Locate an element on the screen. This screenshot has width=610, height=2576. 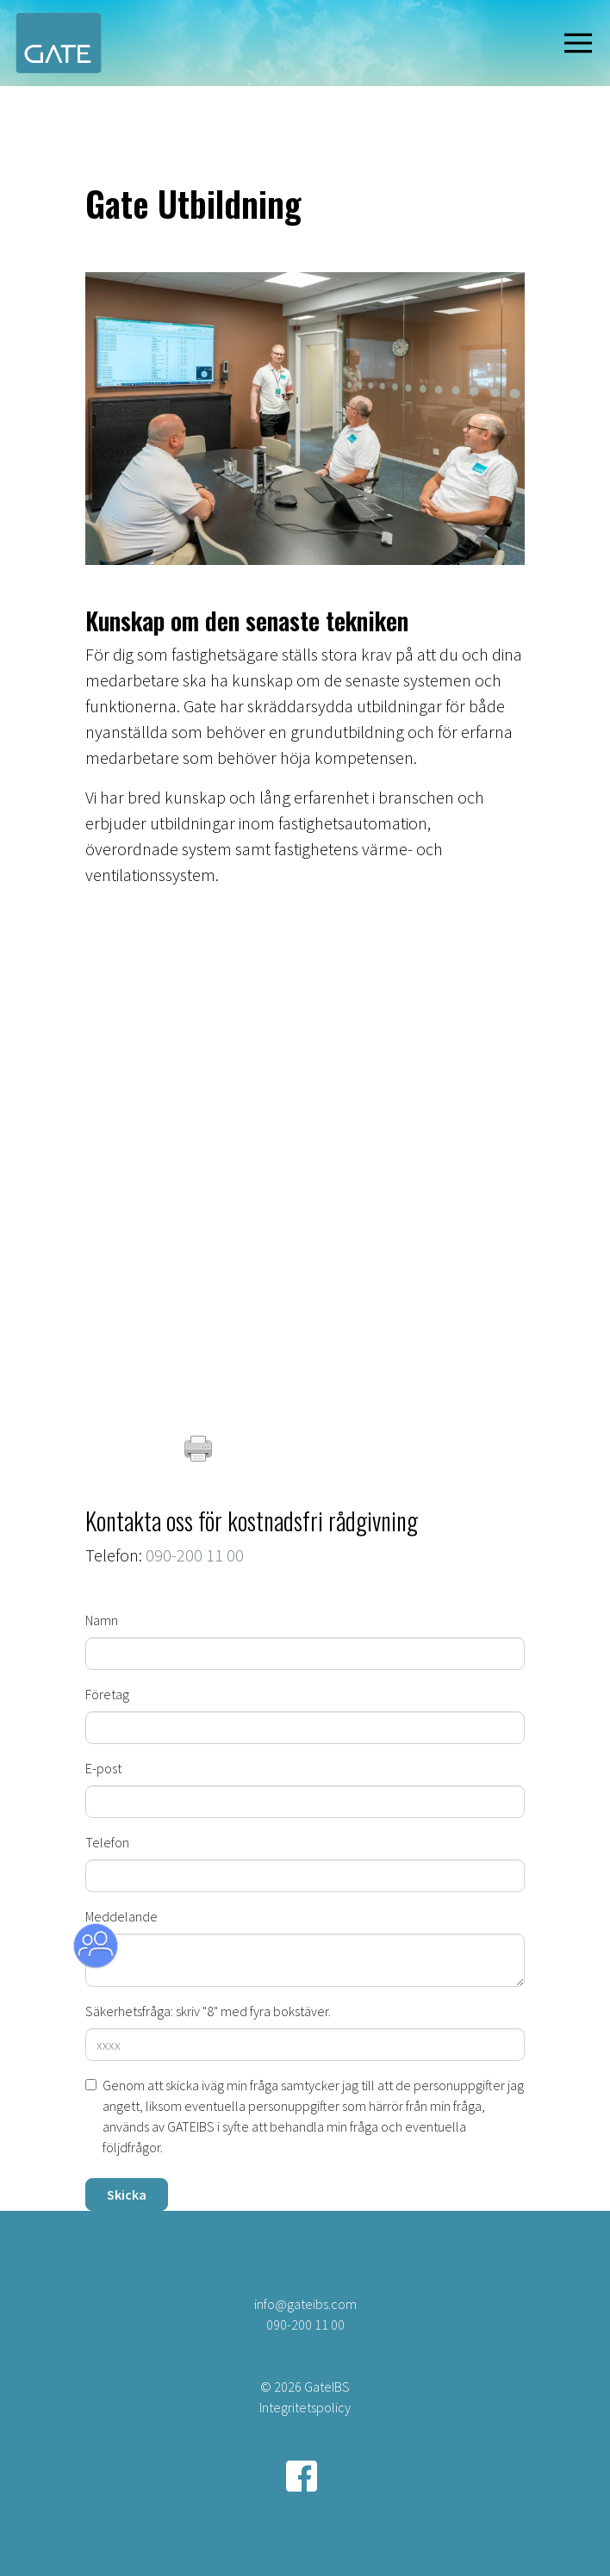
access user accounts and settings is located at coordinates (96, 1946).